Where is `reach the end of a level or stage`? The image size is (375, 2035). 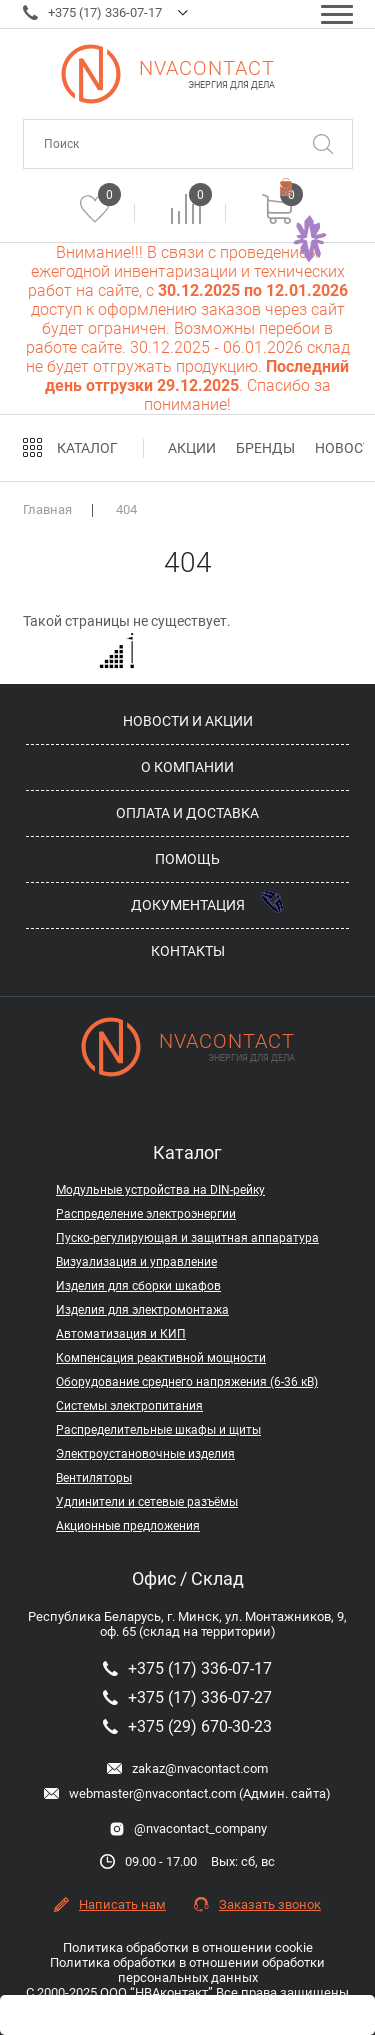 reach the end of a level or stage is located at coordinates (117, 650).